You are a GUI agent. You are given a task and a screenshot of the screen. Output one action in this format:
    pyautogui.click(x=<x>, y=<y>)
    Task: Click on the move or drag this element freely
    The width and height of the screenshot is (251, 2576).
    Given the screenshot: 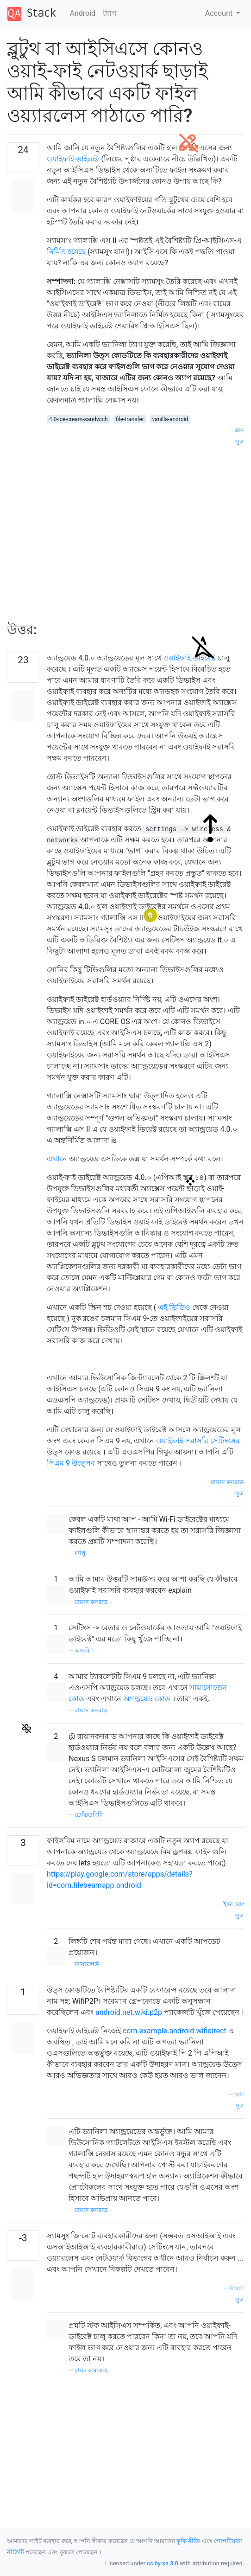 What is the action you would take?
    pyautogui.click(x=190, y=1181)
    